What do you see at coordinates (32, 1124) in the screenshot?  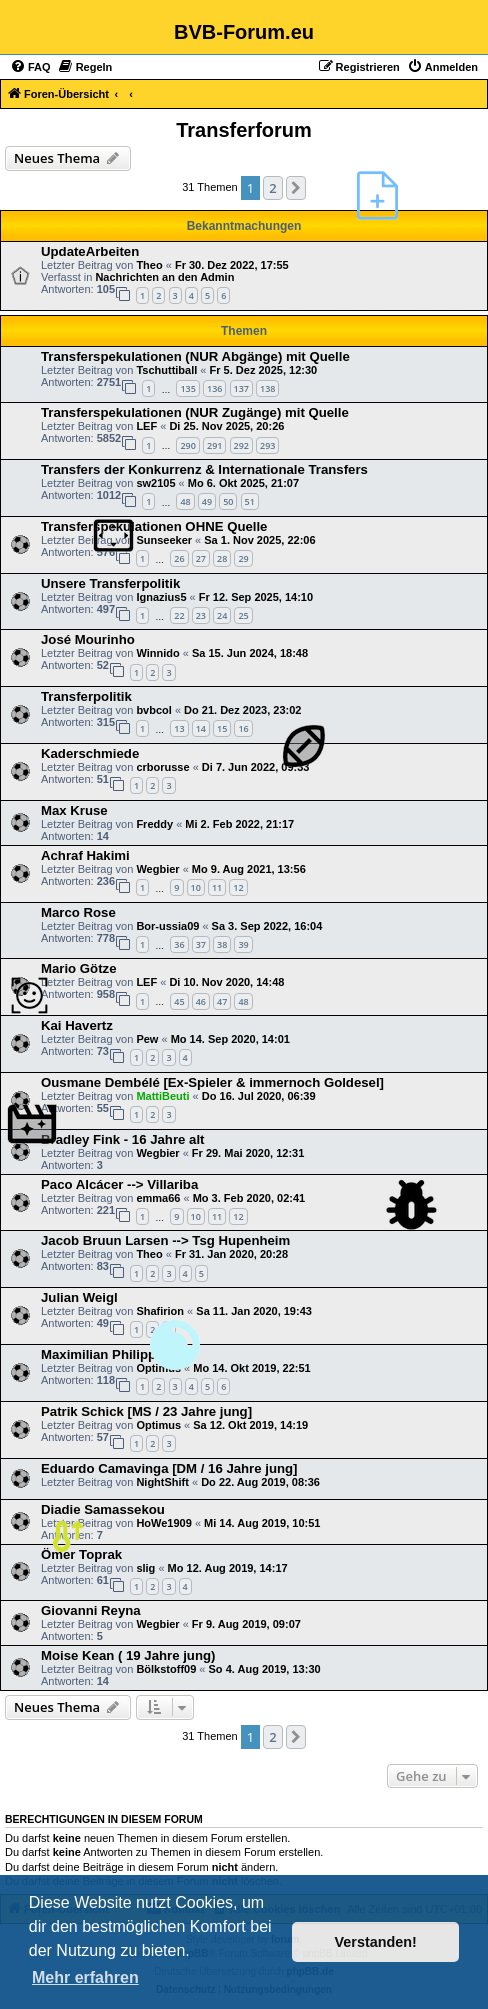 I see `apply filters or effects to a video` at bounding box center [32, 1124].